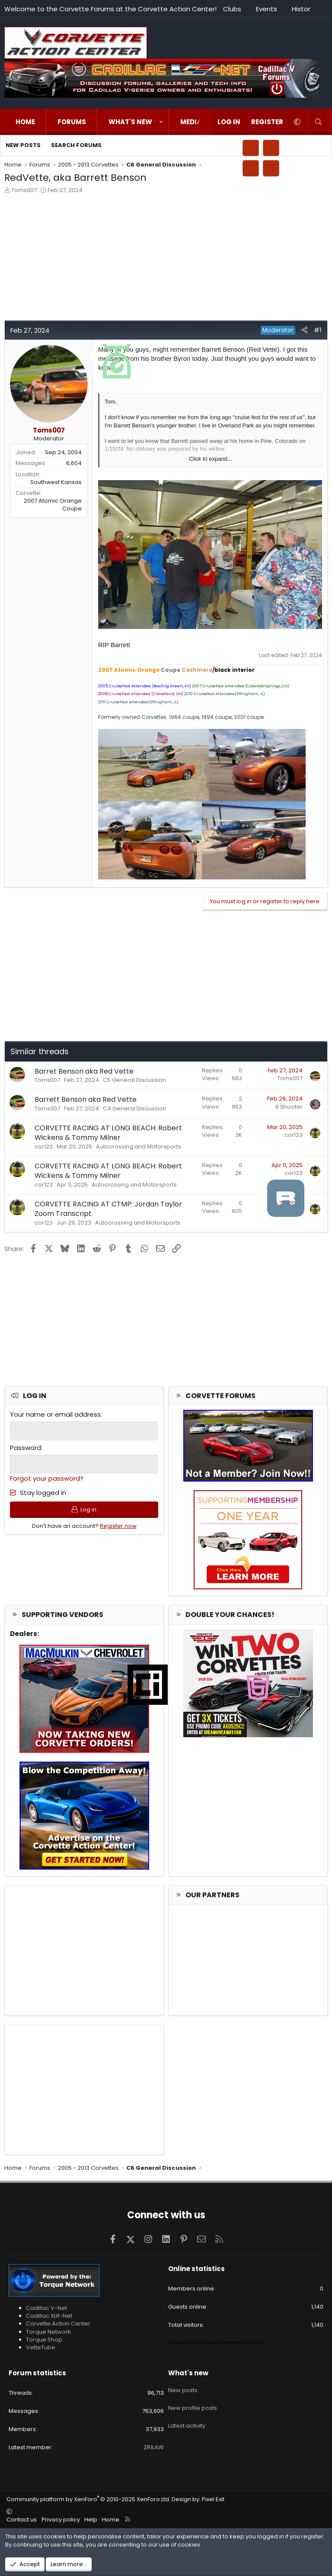 The image size is (332, 2576). Describe the element at coordinates (258, 1688) in the screenshot. I see `indicates HTML5 technology or web development` at that location.